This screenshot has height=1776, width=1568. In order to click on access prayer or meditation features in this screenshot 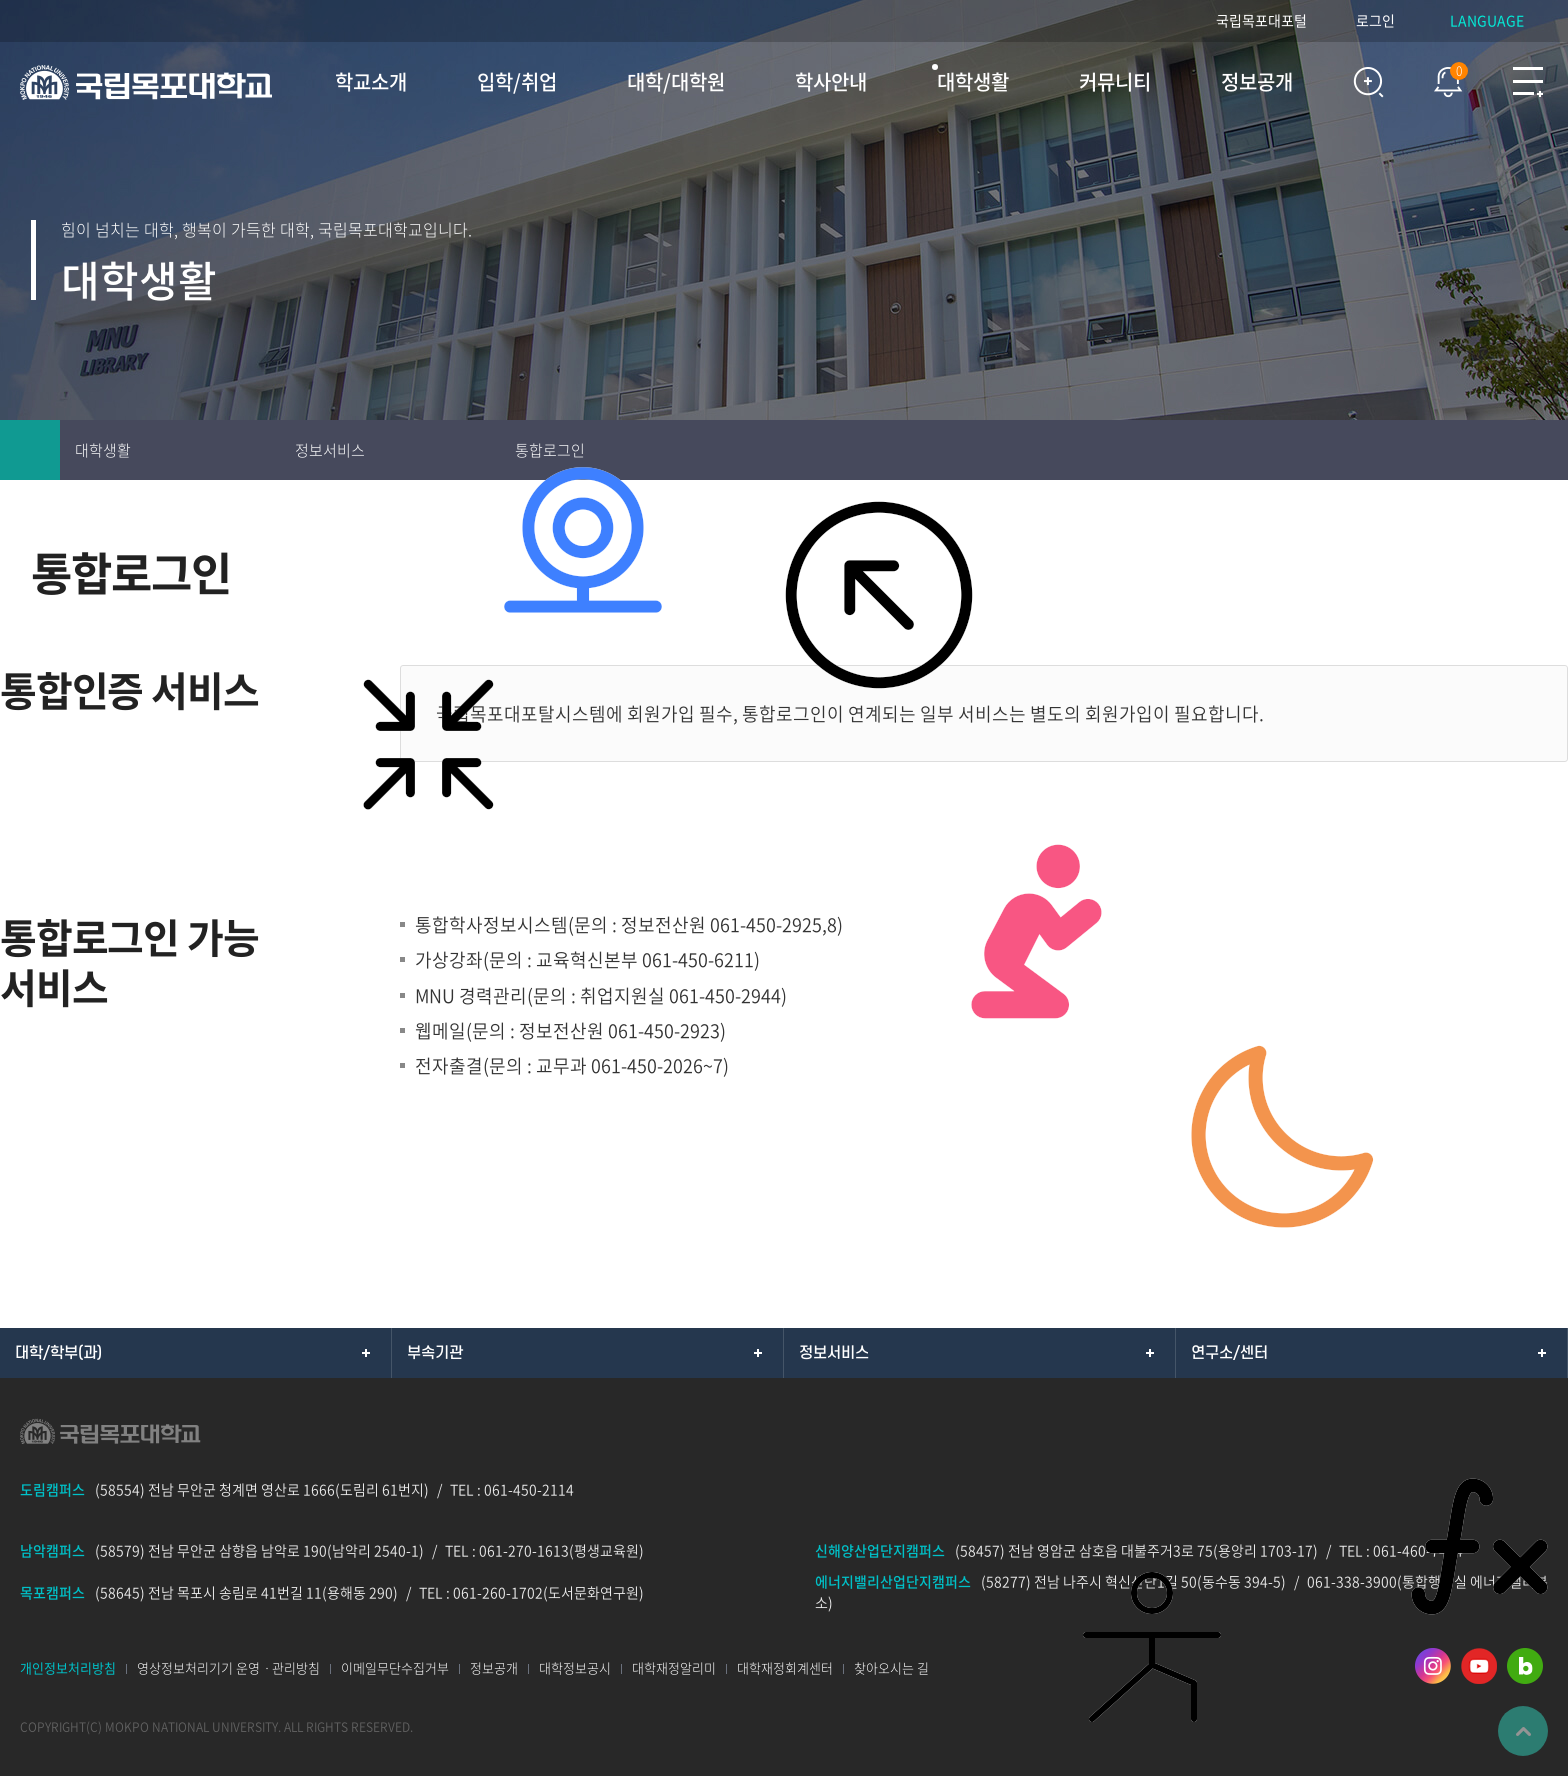, I will do `click(1036, 931)`.